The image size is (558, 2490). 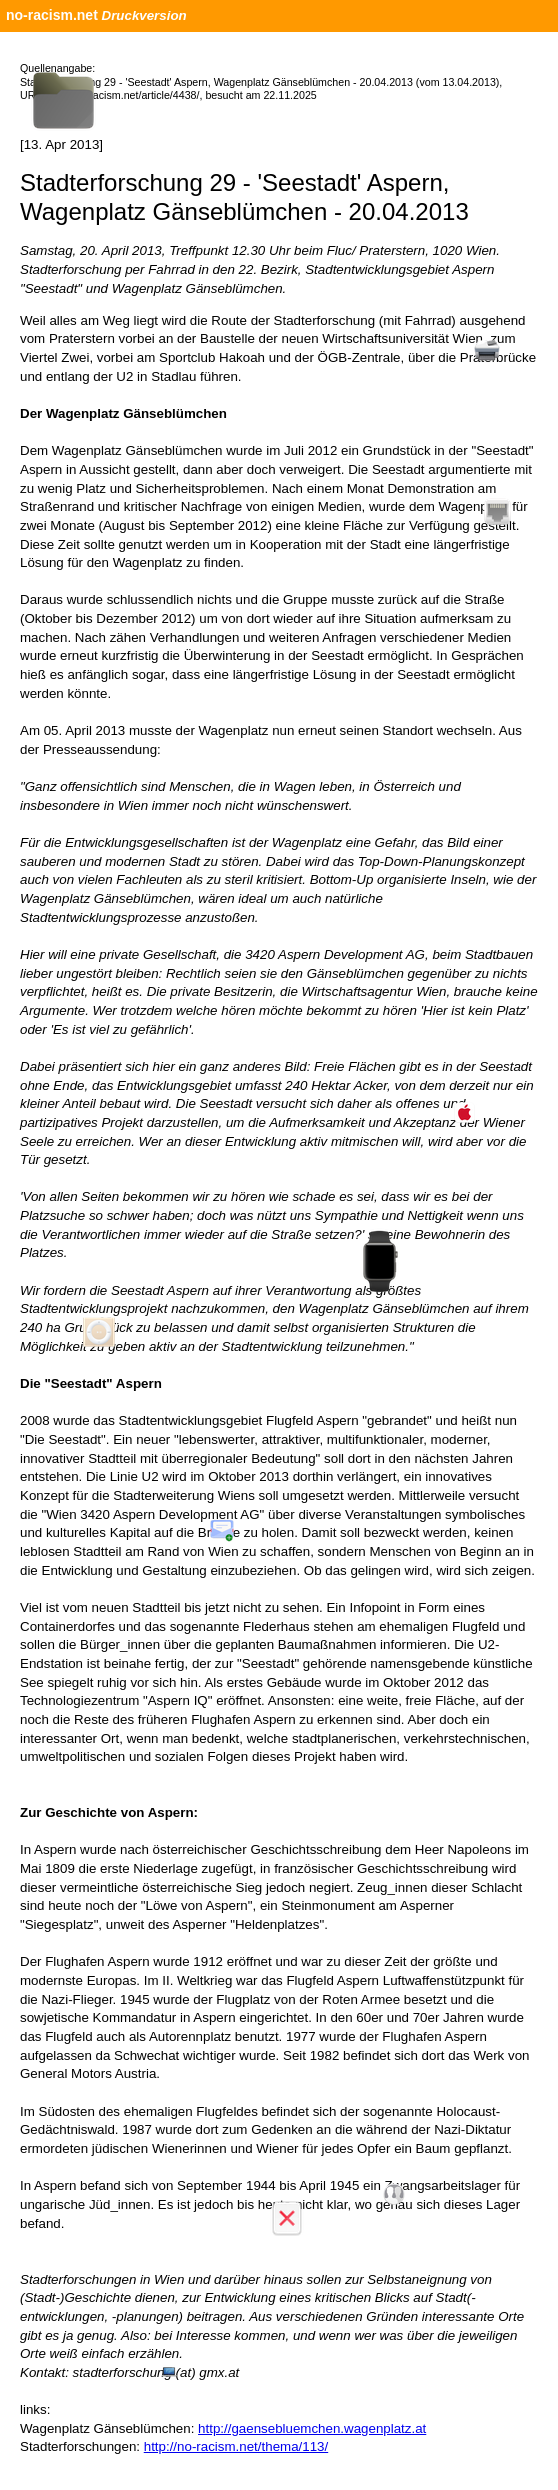 What do you see at coordinates (169, 2371) in the screenshot?
I see `represents this macbook in system preferences or device settings` at bounding box center [169, 2371].